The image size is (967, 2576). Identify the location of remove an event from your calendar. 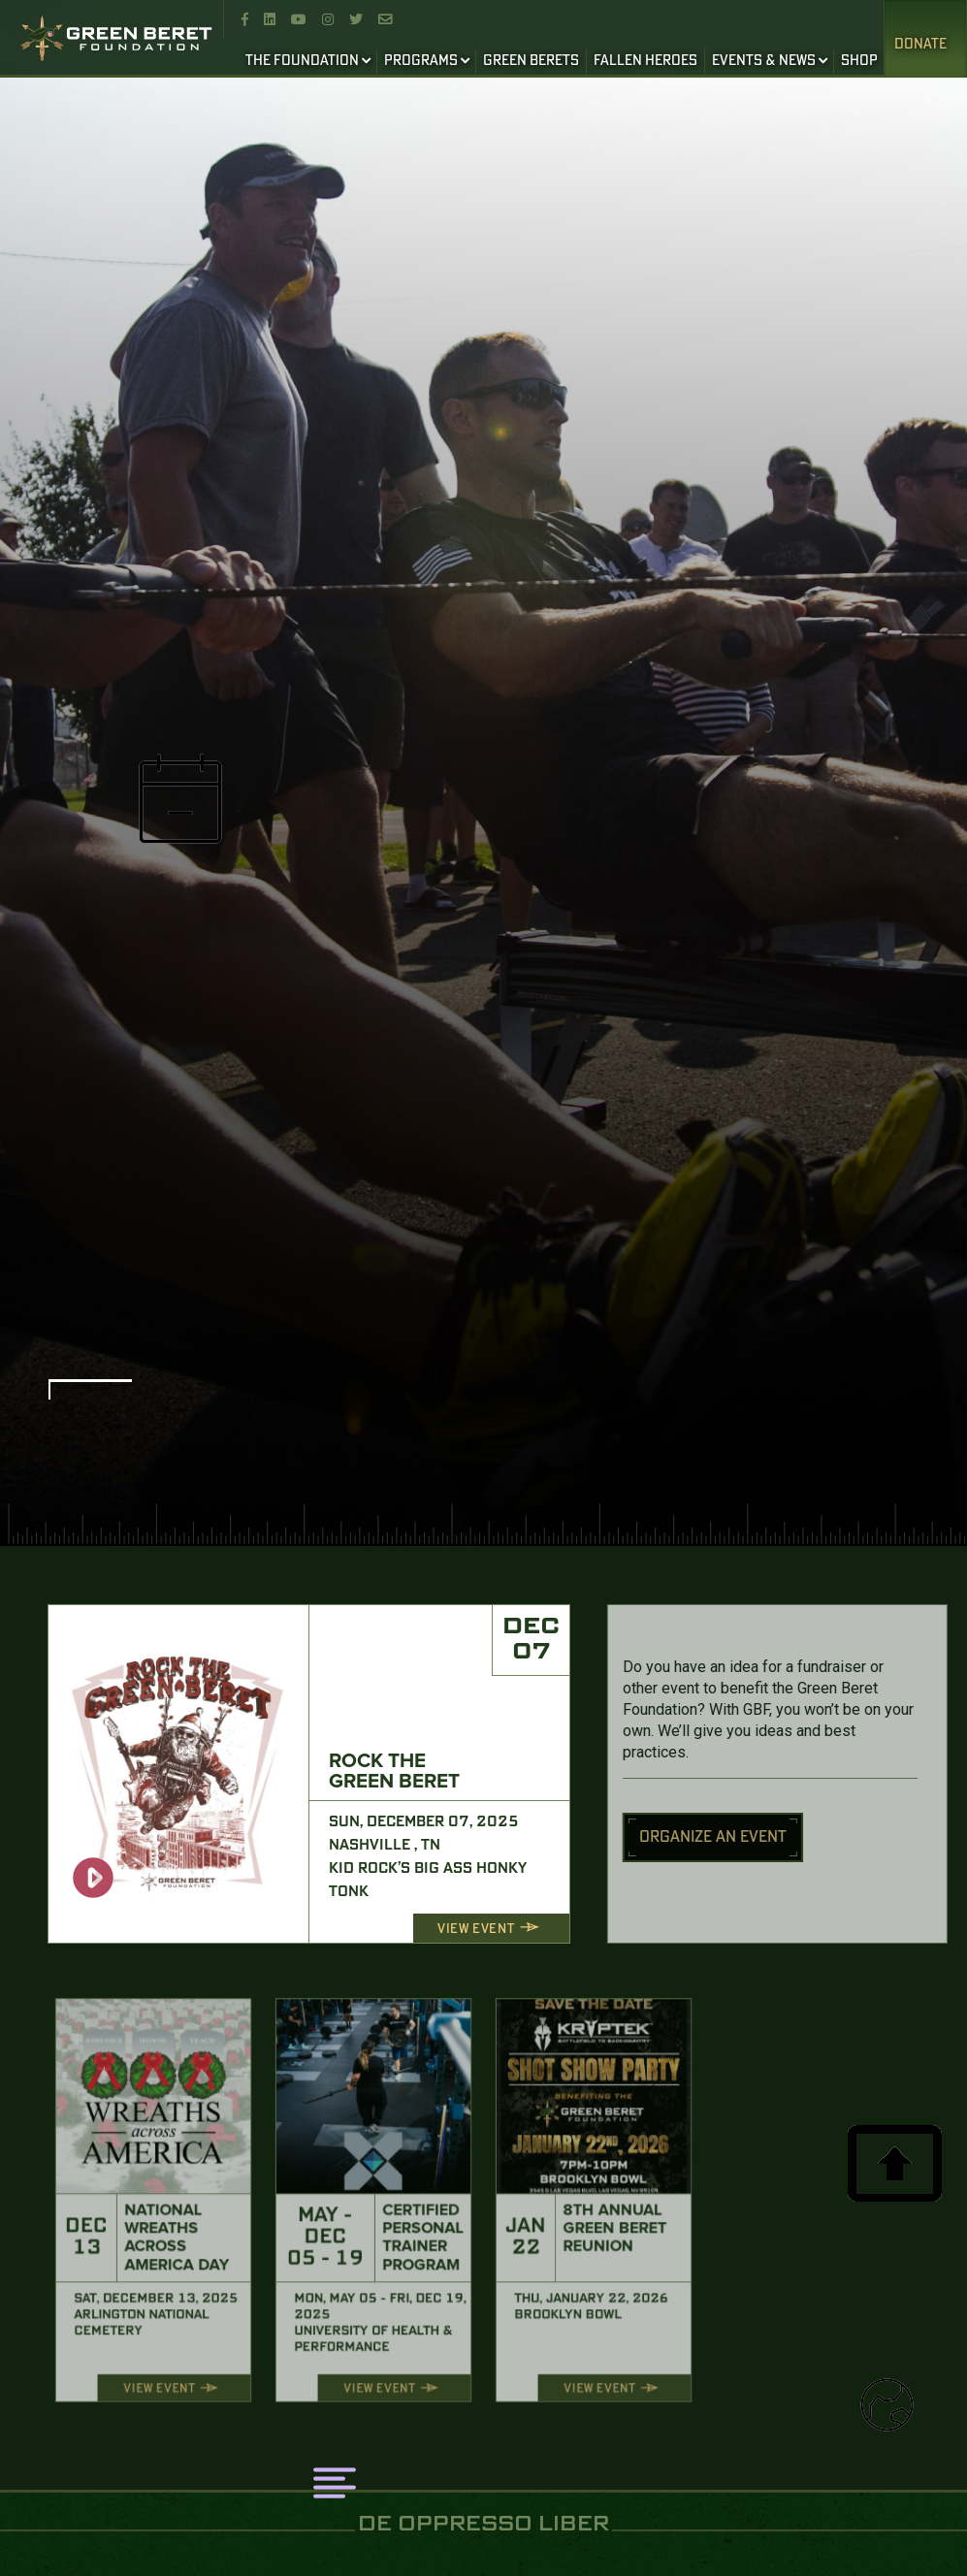
(180, 802).